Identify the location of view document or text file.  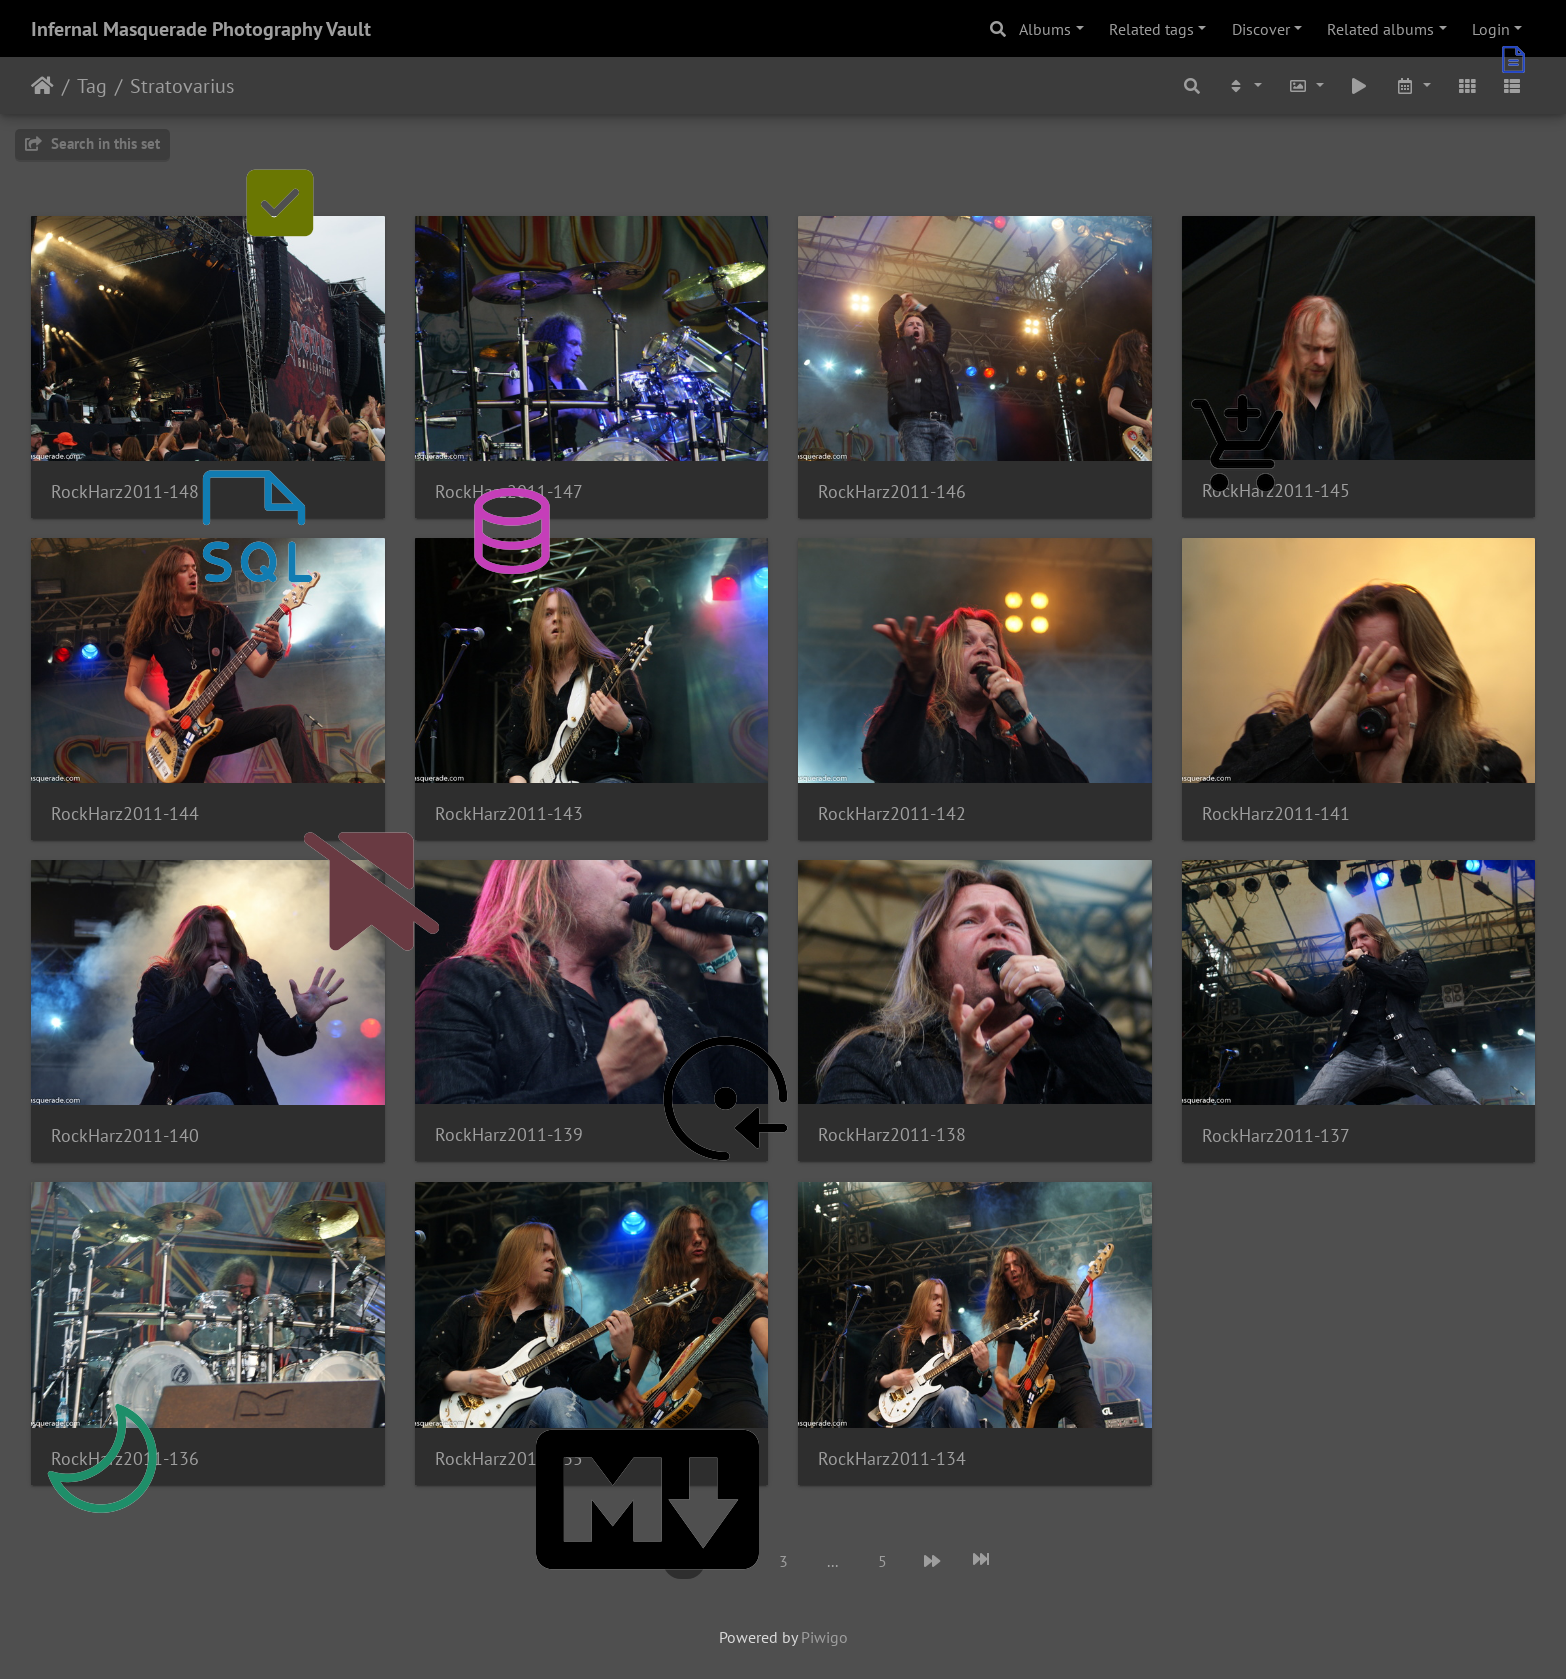
(1513, 59).